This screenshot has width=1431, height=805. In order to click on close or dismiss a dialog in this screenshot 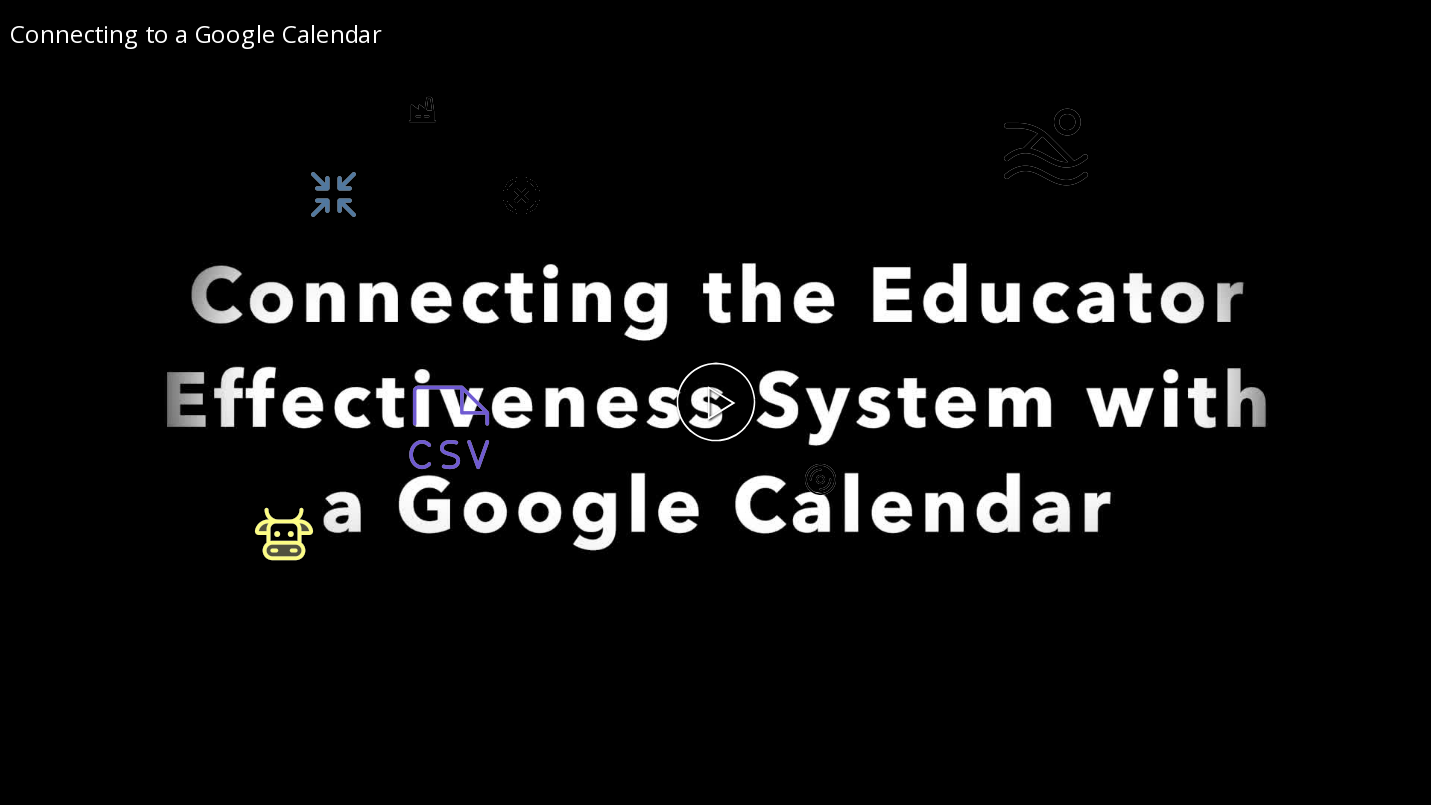, I will do `click(521, 195)`.